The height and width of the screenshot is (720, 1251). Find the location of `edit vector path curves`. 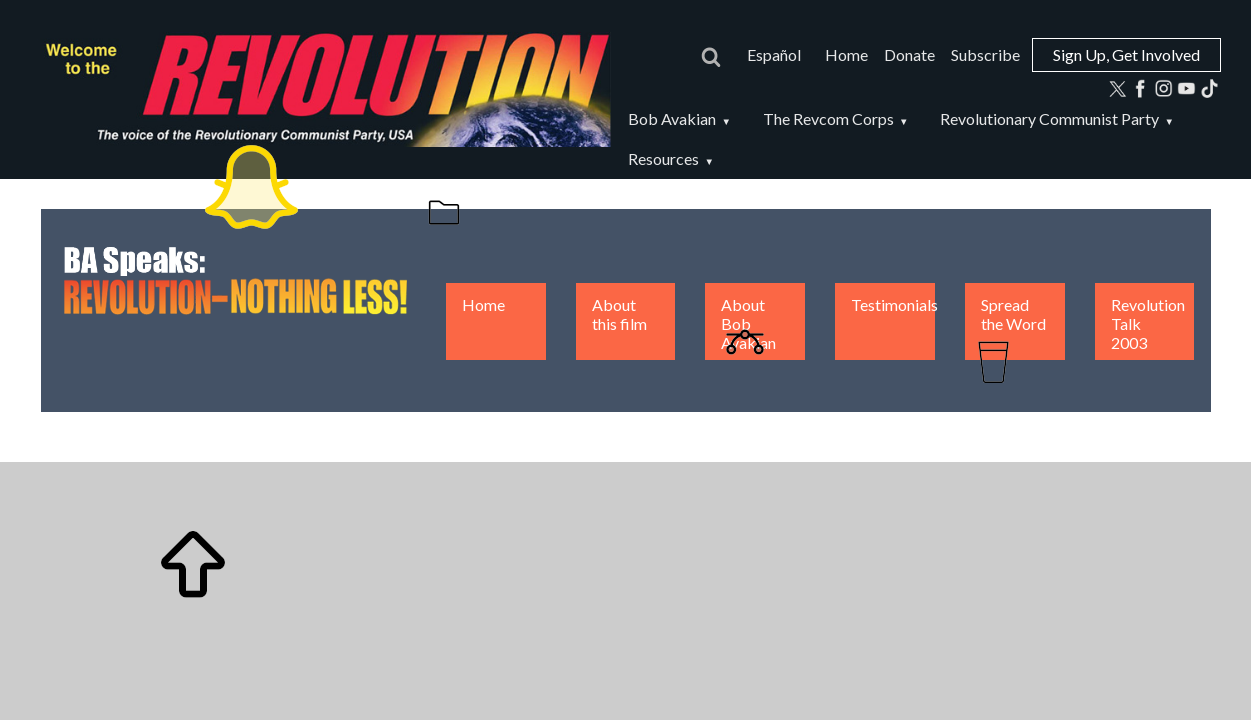

edit vector path curves is located at coordinates (745, 342).